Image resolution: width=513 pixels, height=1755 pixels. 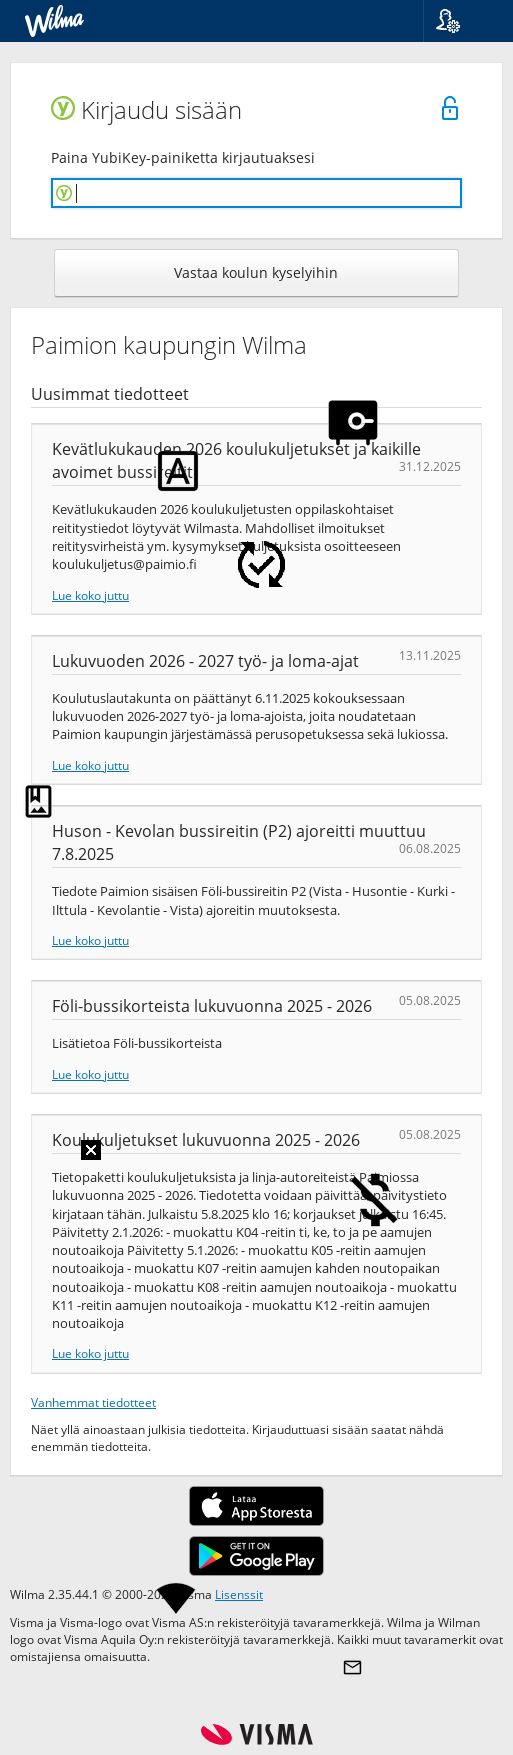 What do you see at coordinates (352, 1667) in the screenshot?
I see `view unread emails or messages` at bounding box center [352, 1667].